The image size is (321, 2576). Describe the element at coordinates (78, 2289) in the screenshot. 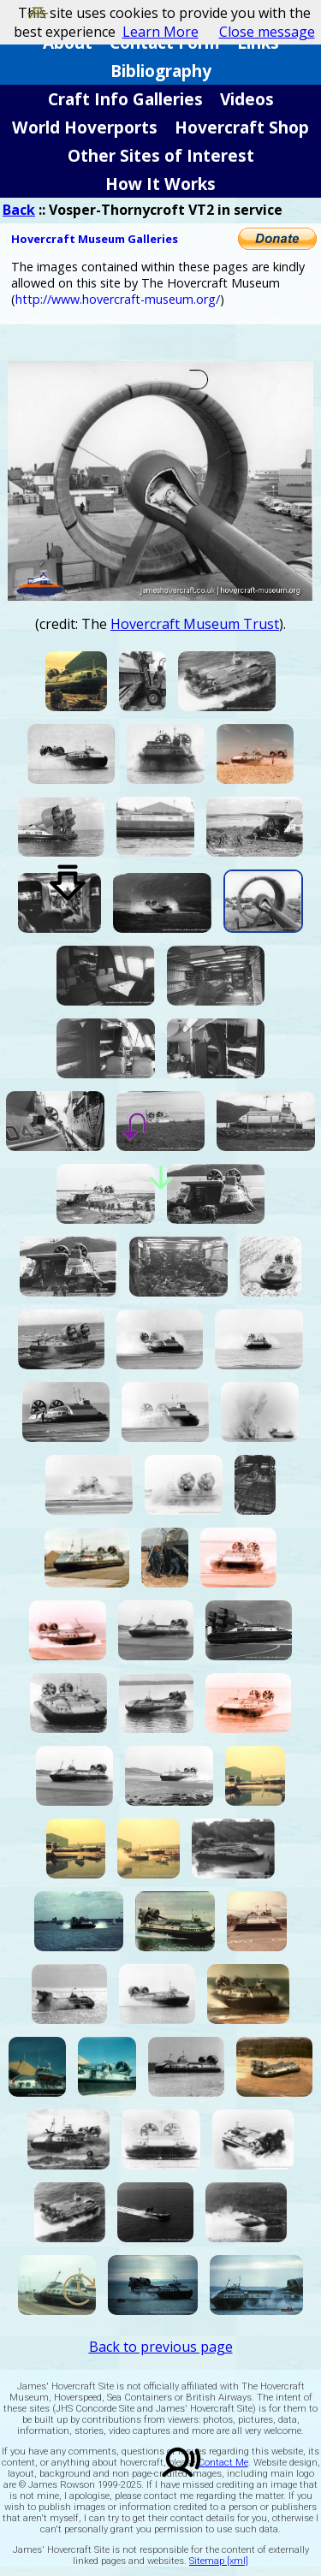

I see `restore to a previous version` at that location.